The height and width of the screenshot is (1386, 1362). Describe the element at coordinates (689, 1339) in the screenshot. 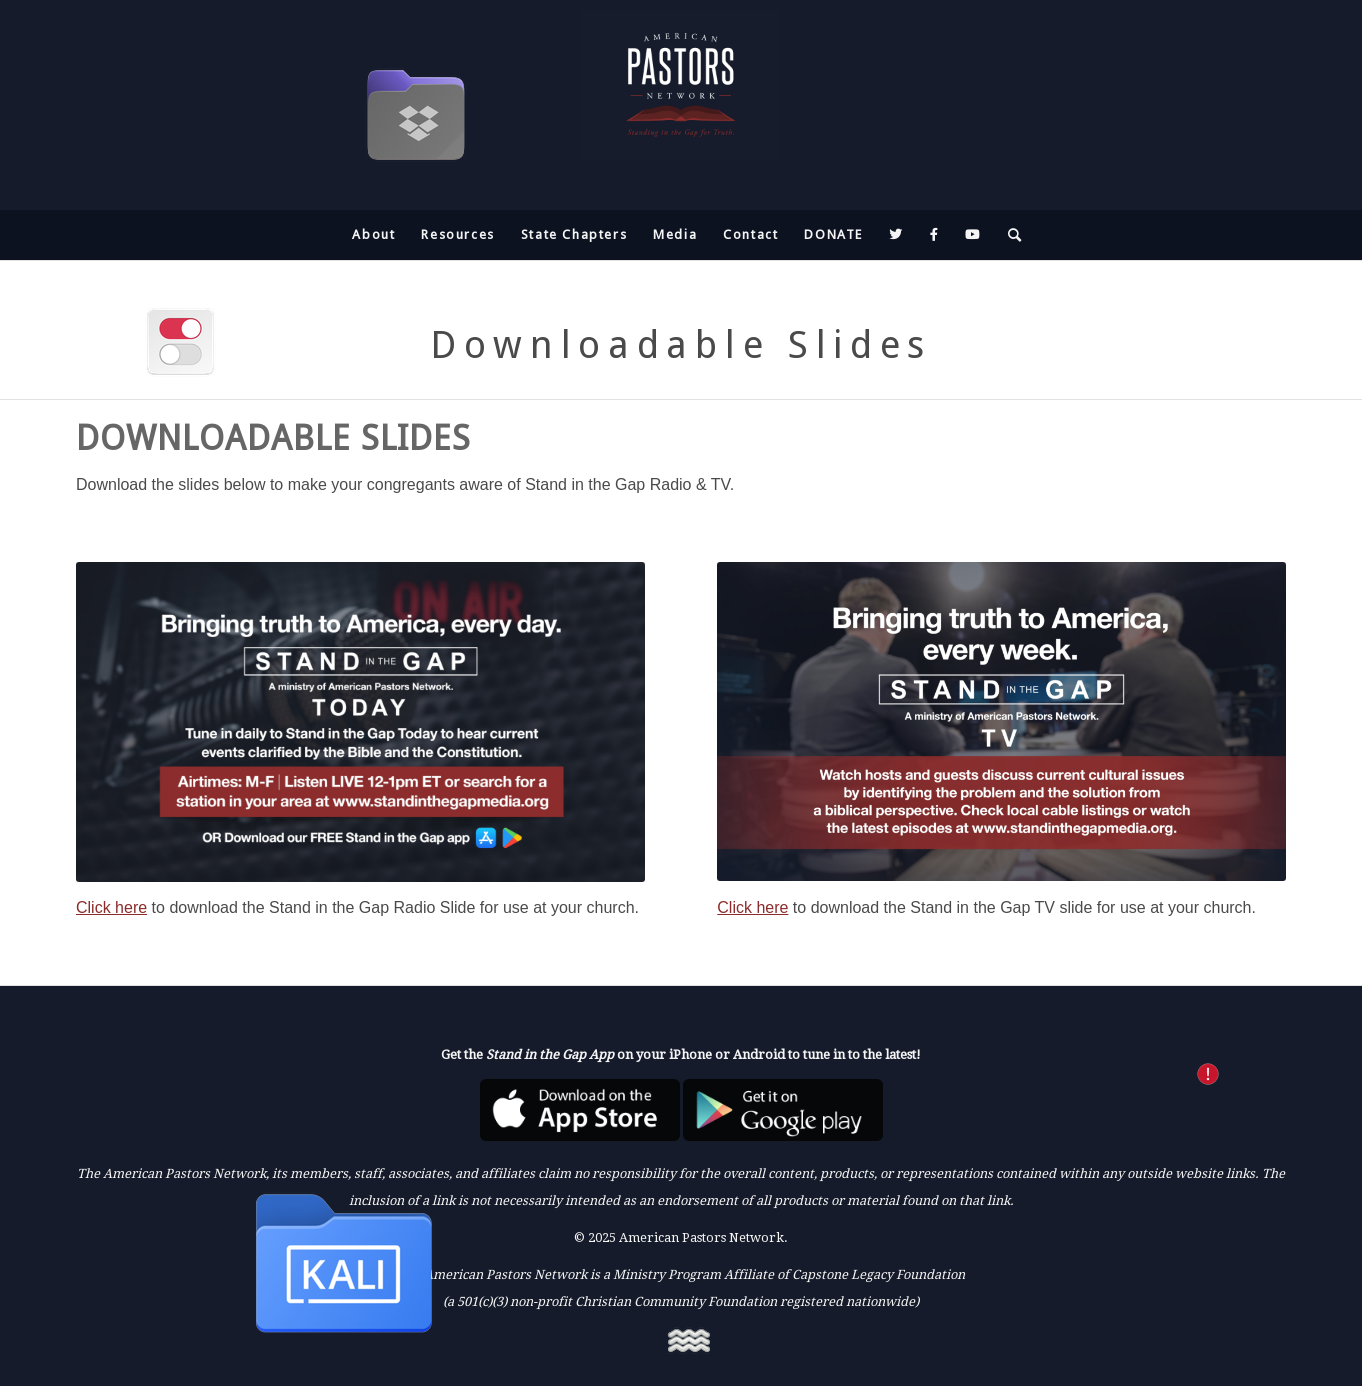

I see `indicates foggy weather conditions` at that location.